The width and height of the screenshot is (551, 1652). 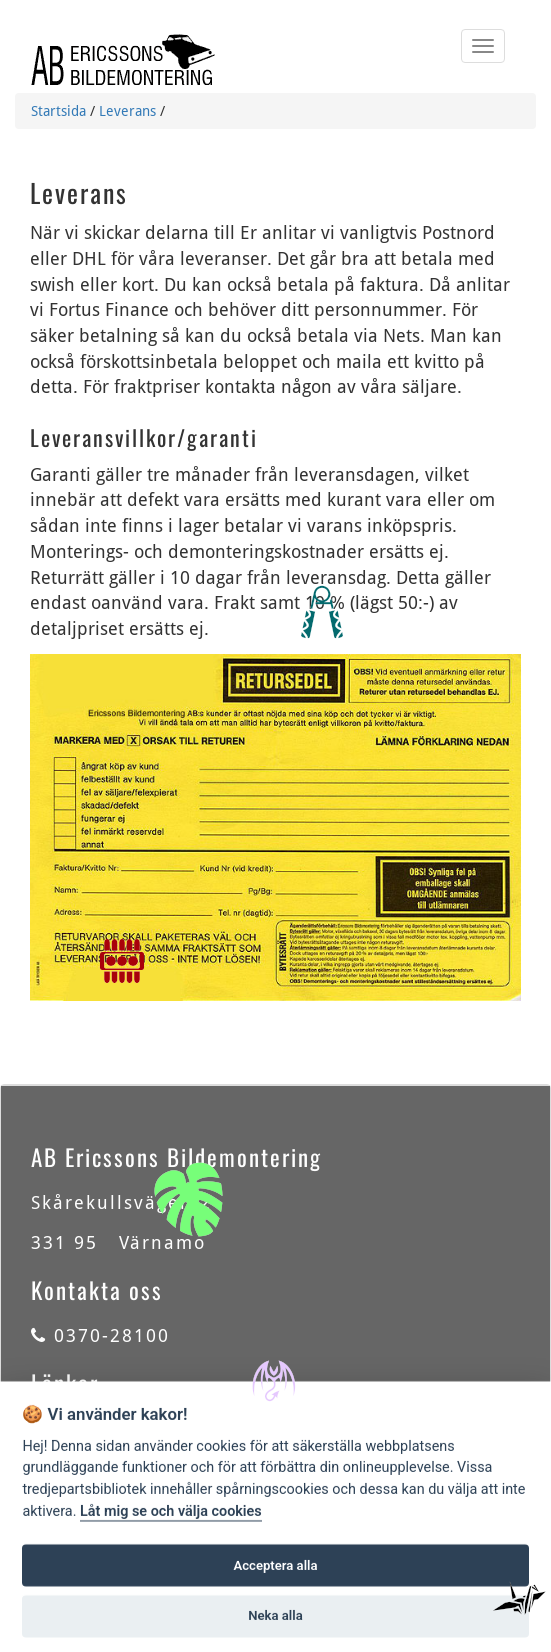 I want to click on represents a villain or enemy character in a game, so click(x=274, y=1380).